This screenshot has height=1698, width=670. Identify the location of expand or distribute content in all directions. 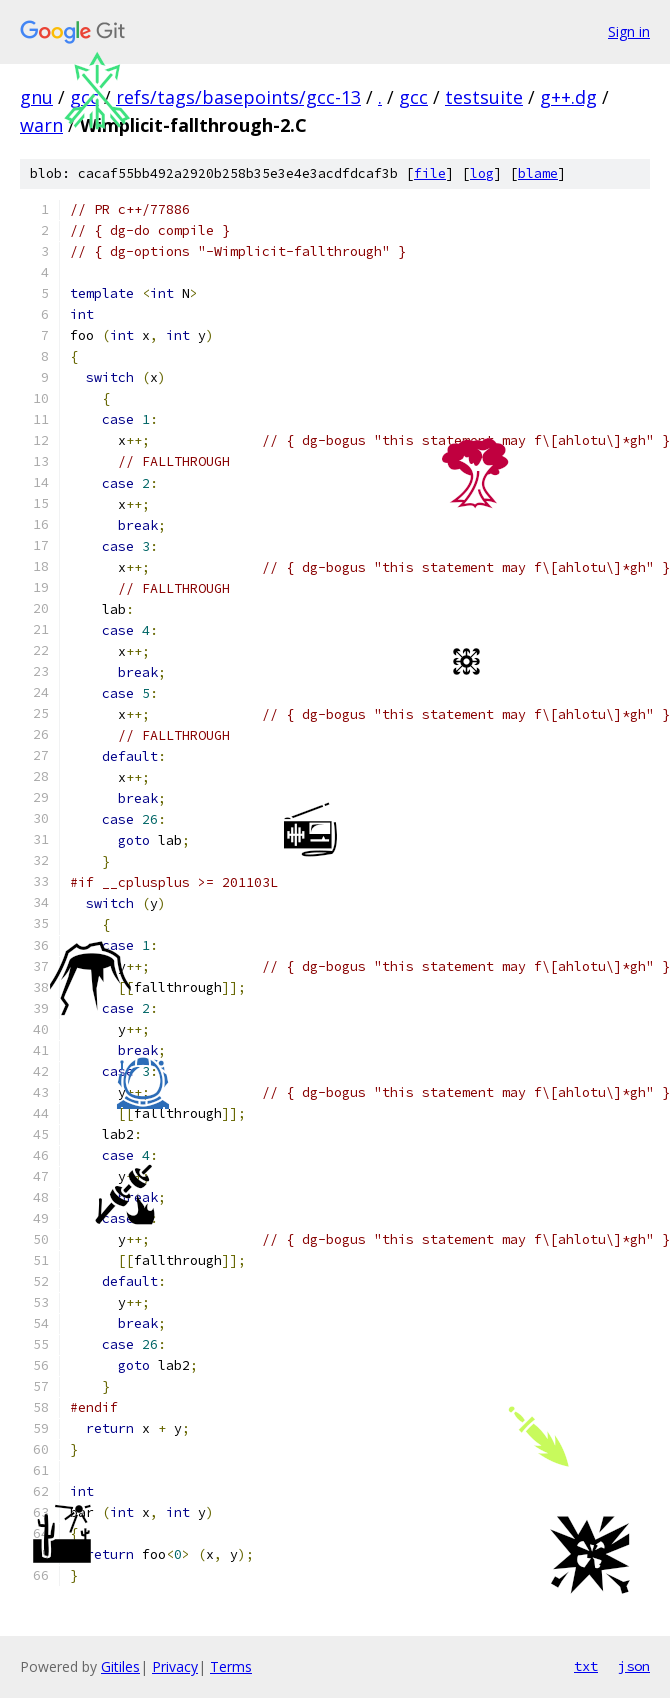
(466, 661).